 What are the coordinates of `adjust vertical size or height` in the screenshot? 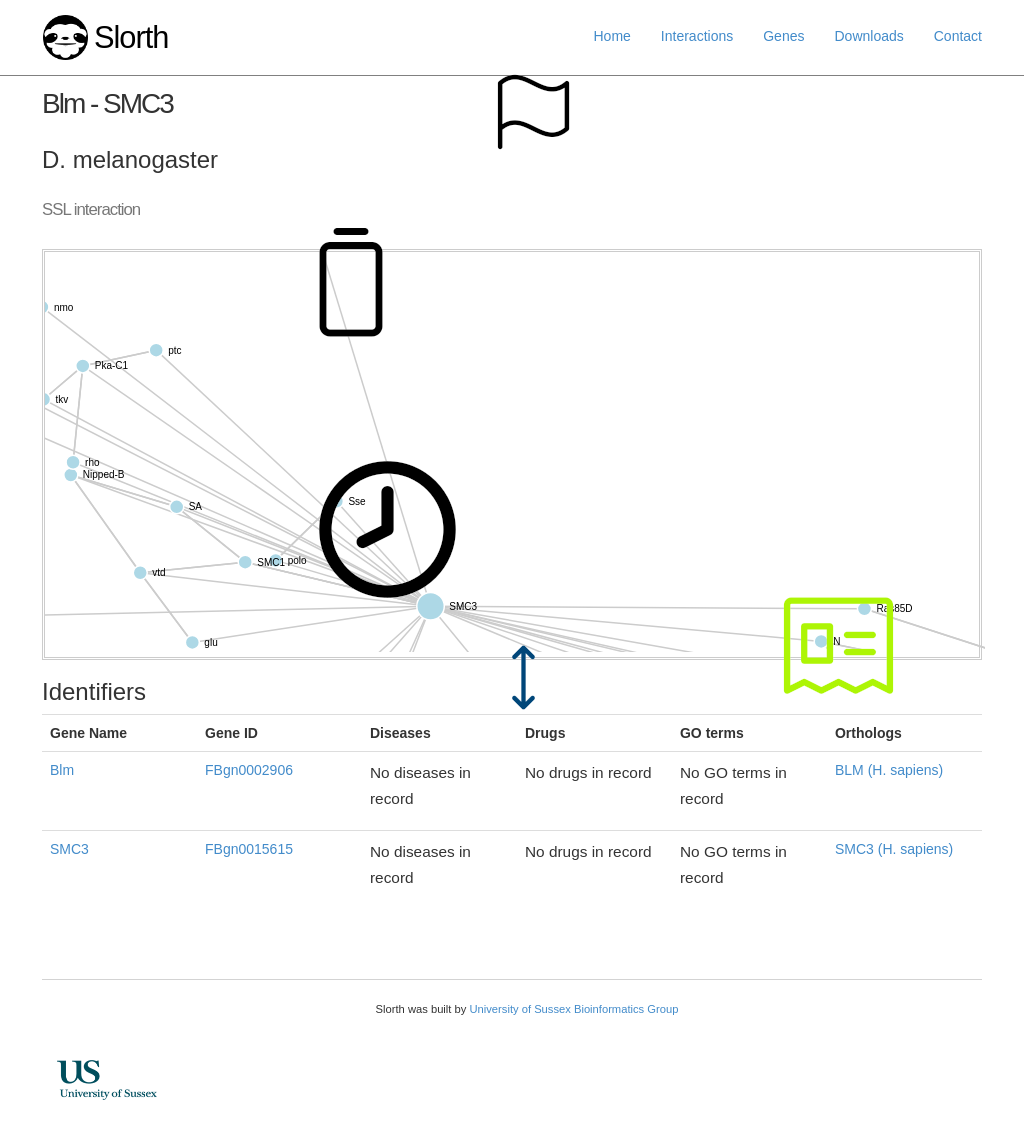 It's located at (523, 677).